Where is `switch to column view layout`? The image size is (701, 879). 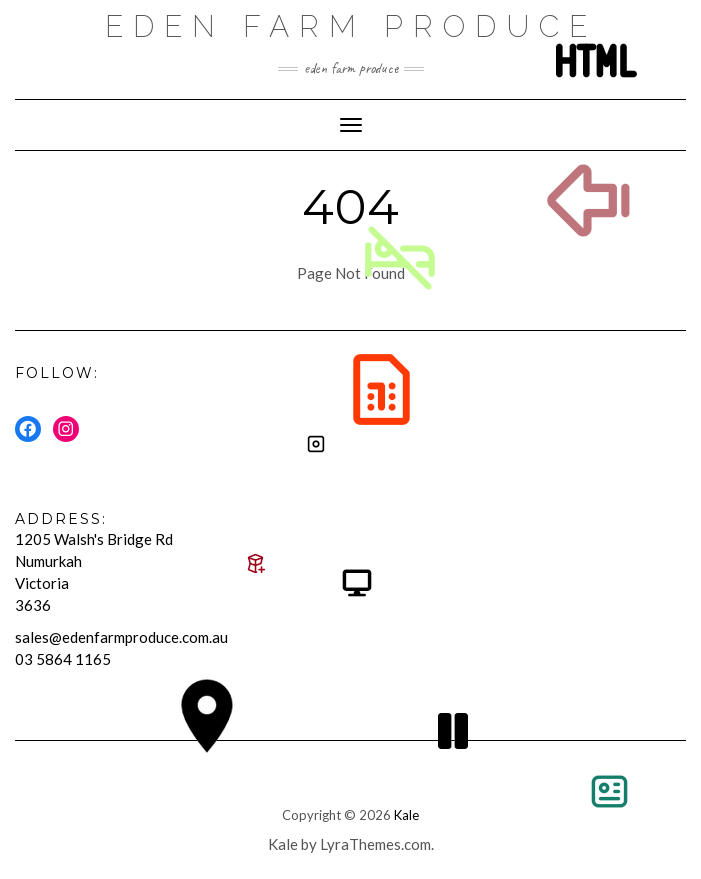
switch to column view layout is located at coordinates (453, 731).